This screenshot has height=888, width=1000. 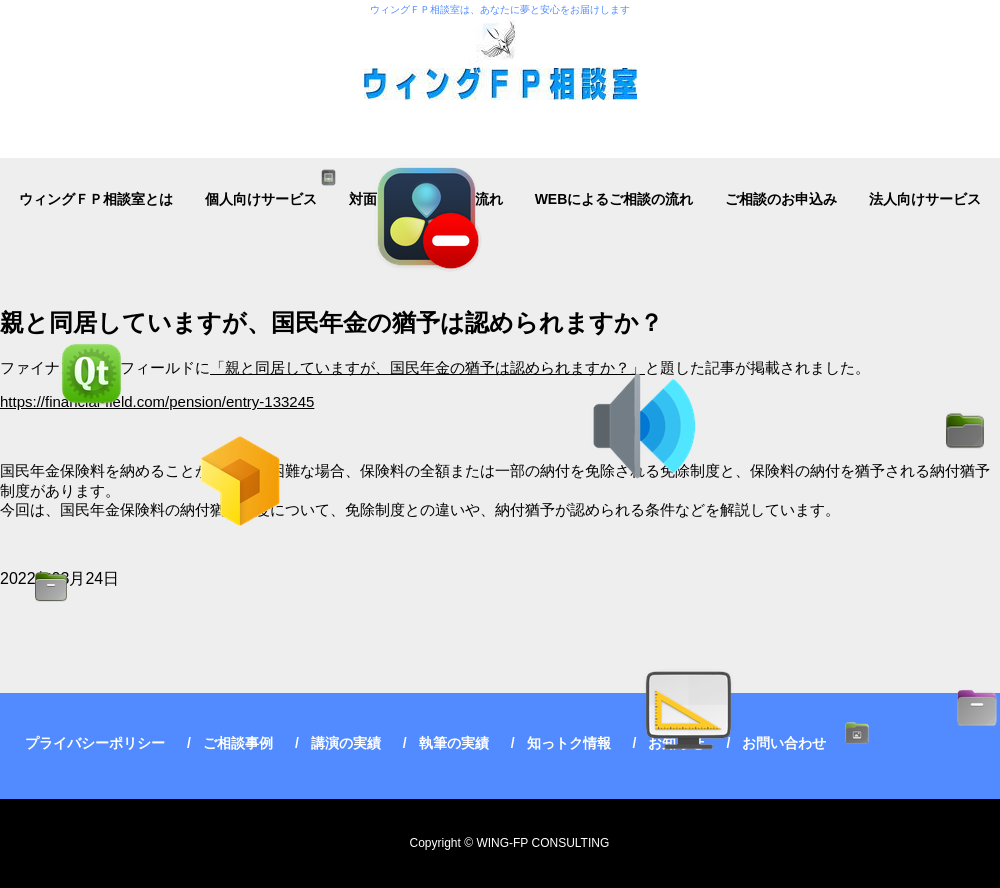 I want to click on sega genesis/32x rom file, so click(x=328, y=177).